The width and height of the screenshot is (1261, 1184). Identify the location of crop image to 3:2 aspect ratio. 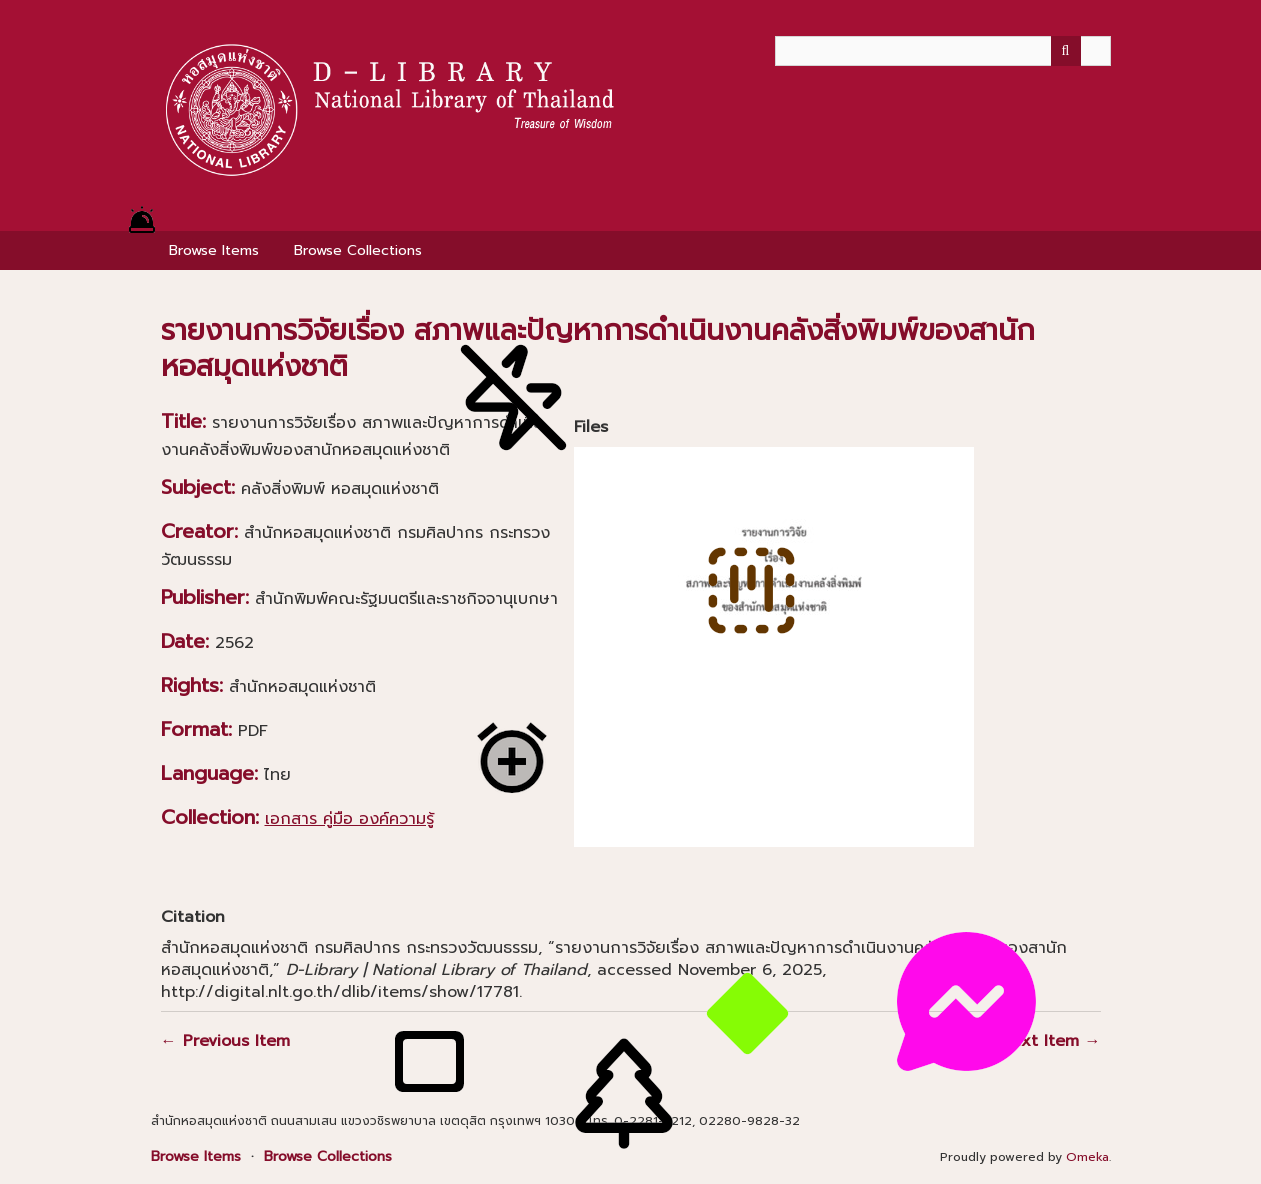
(429, 1061).